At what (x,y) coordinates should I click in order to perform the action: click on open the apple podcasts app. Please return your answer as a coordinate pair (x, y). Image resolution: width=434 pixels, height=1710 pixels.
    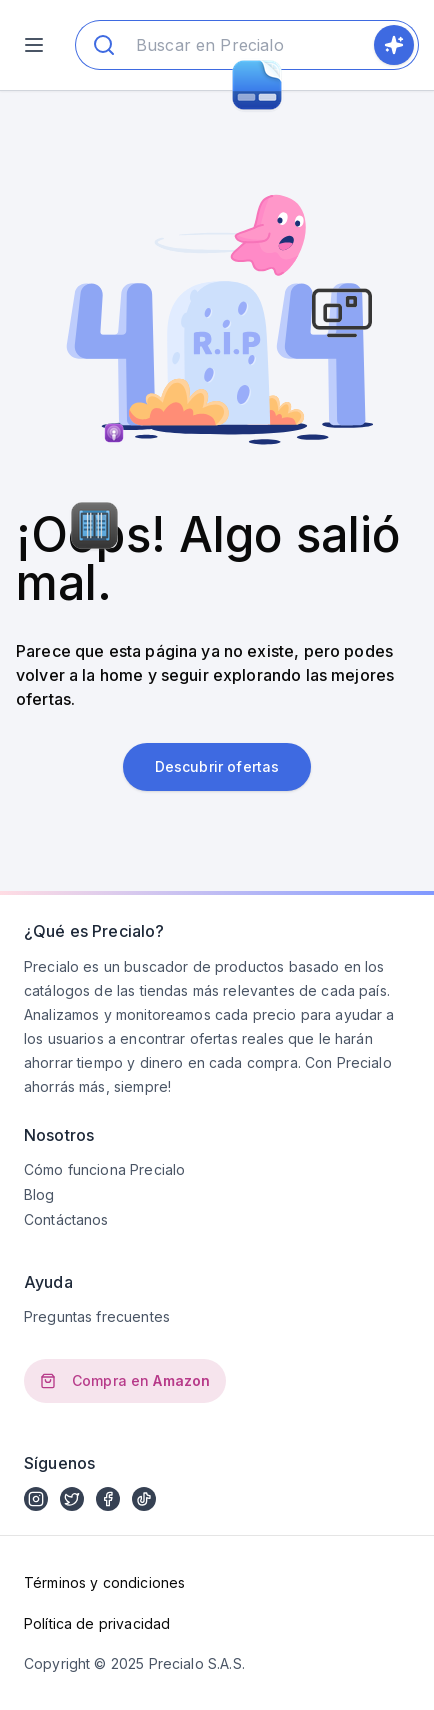
    Looking at the image, I should click on (114, 433).